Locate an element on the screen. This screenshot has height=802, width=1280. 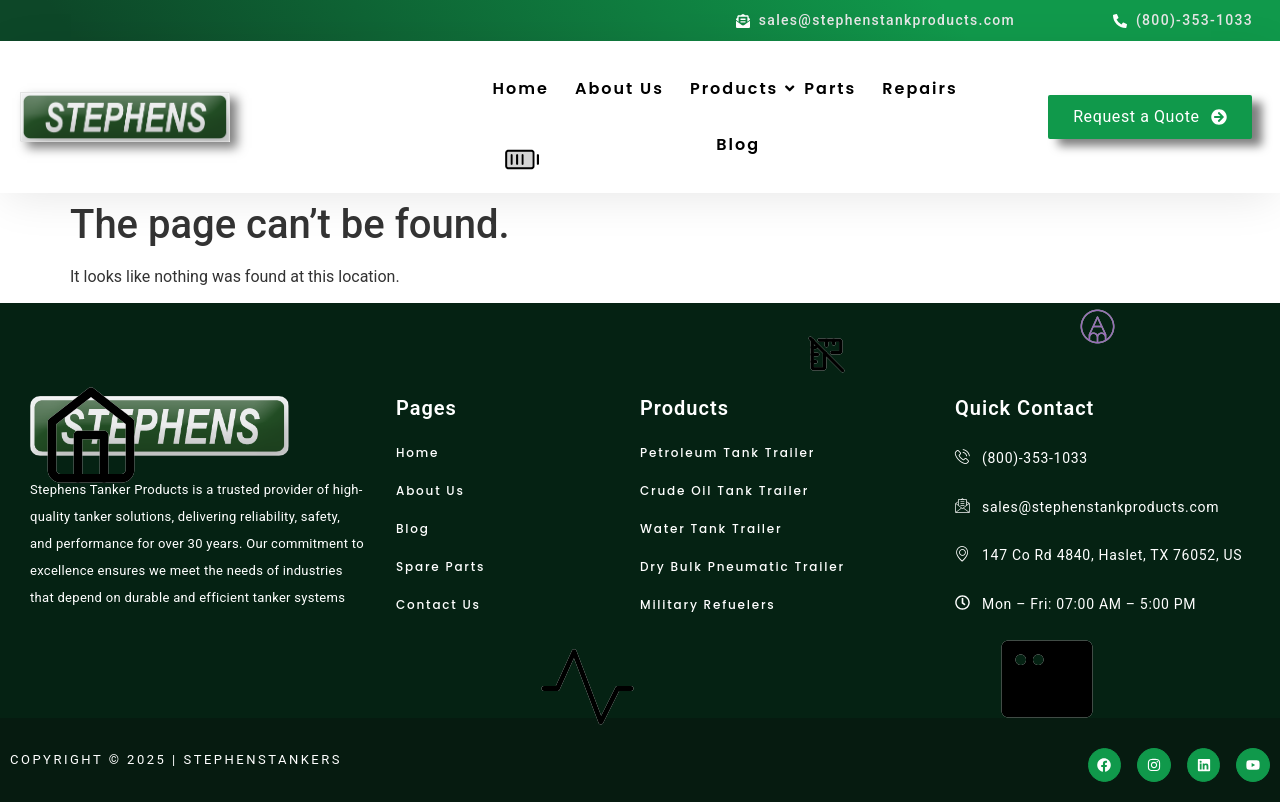
disable measurement tools is located at coordinates (826, 354).